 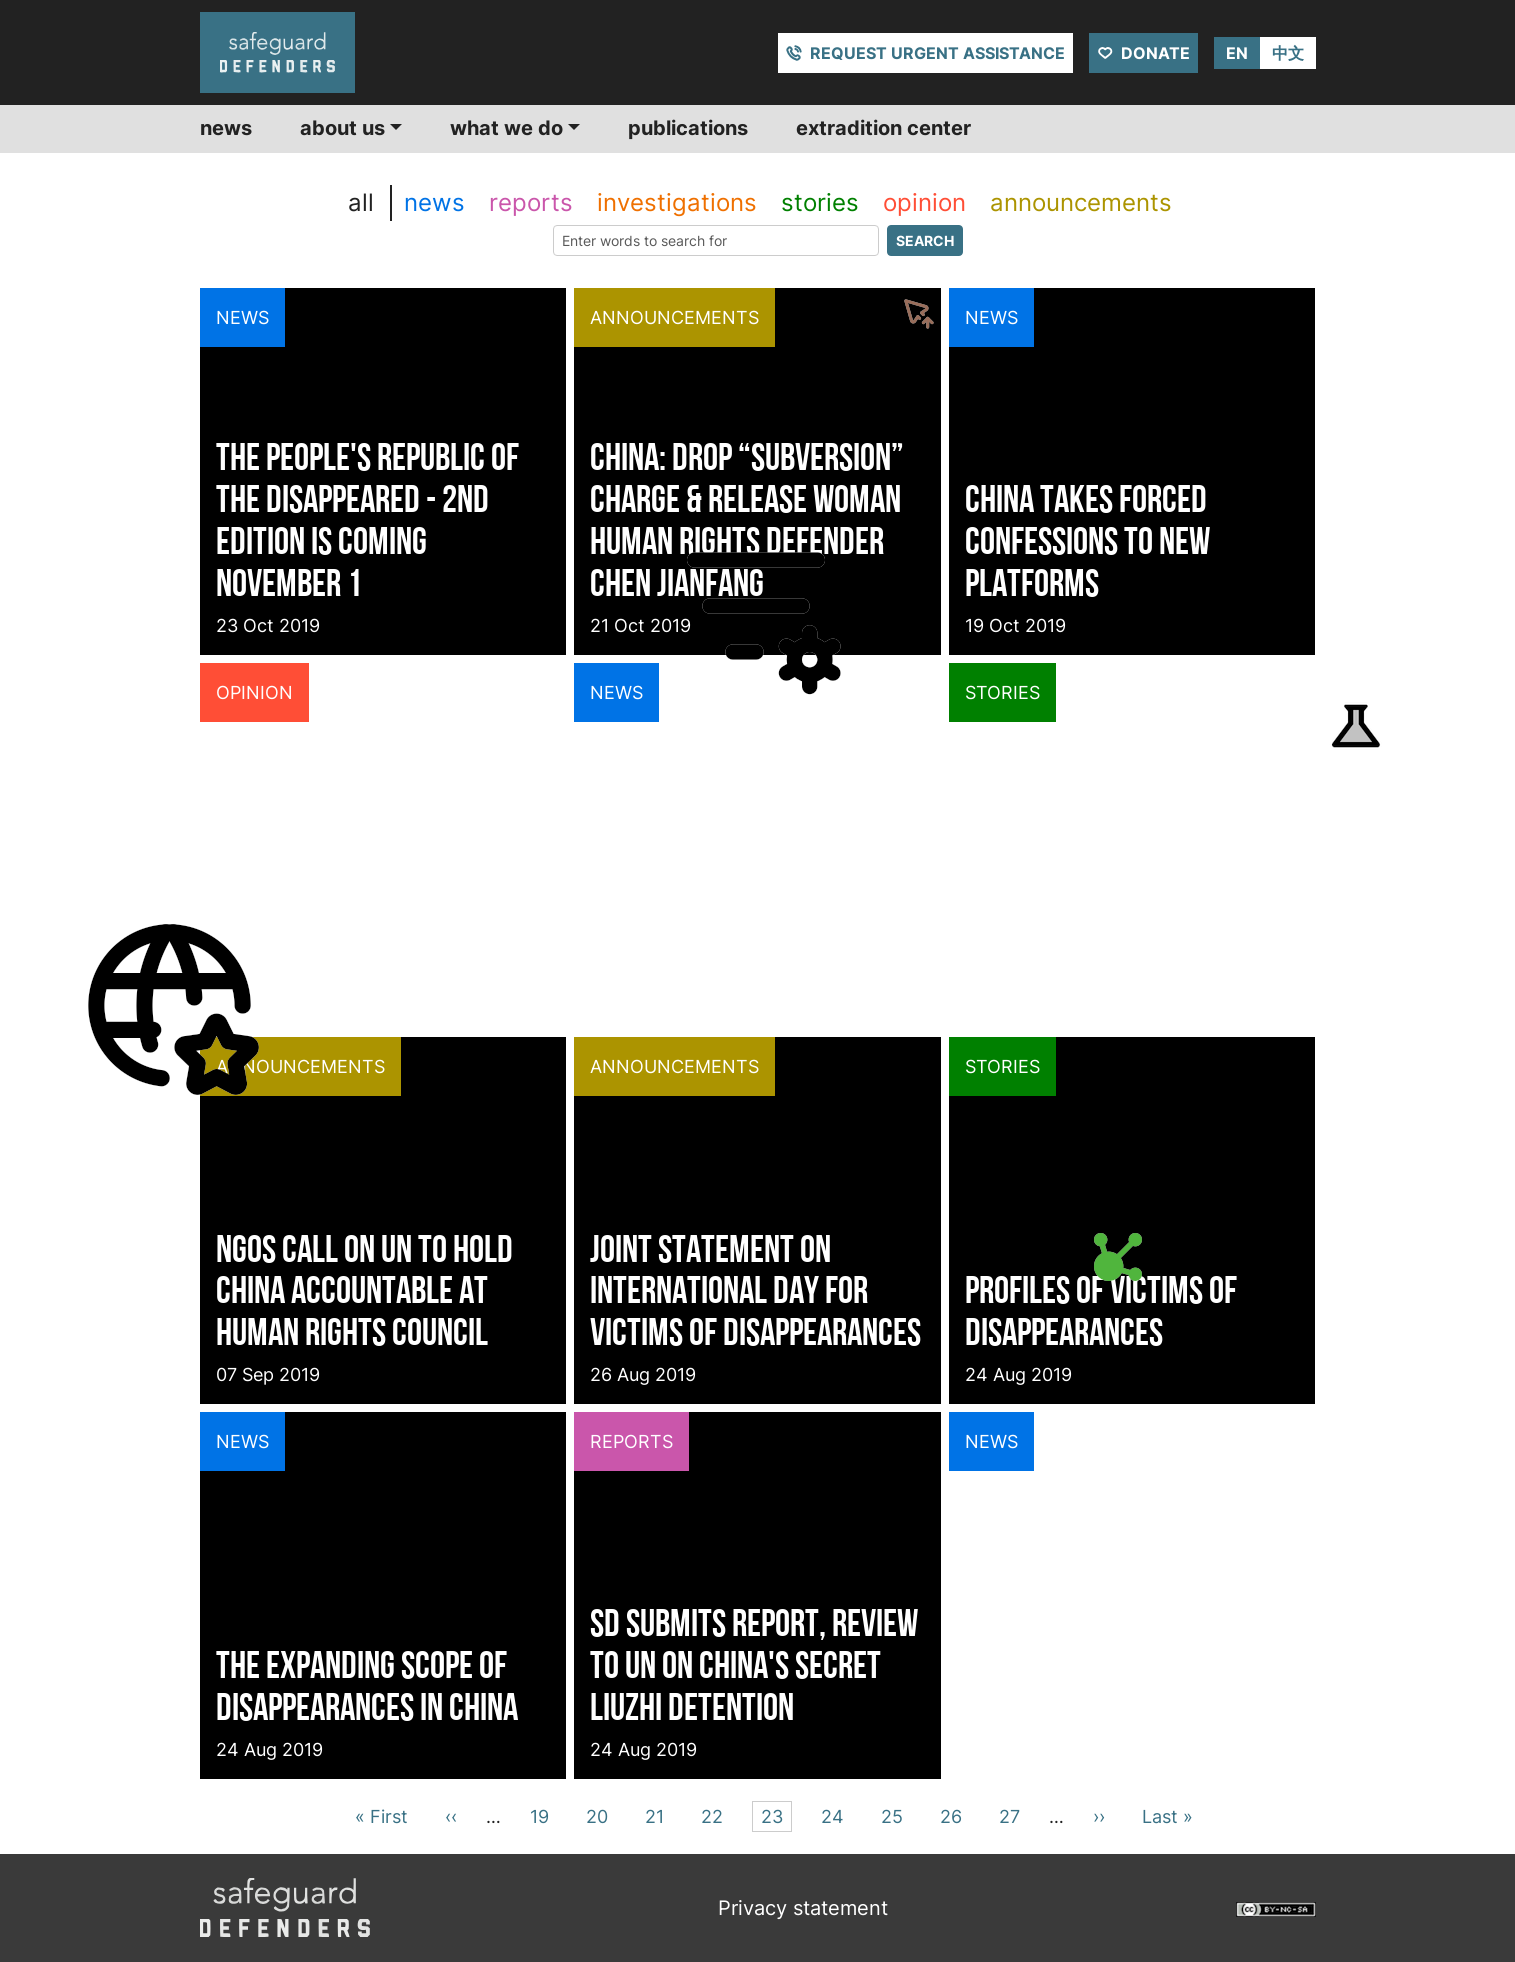 I want to click on add a website to favorites, so click(x=169, y=1005).